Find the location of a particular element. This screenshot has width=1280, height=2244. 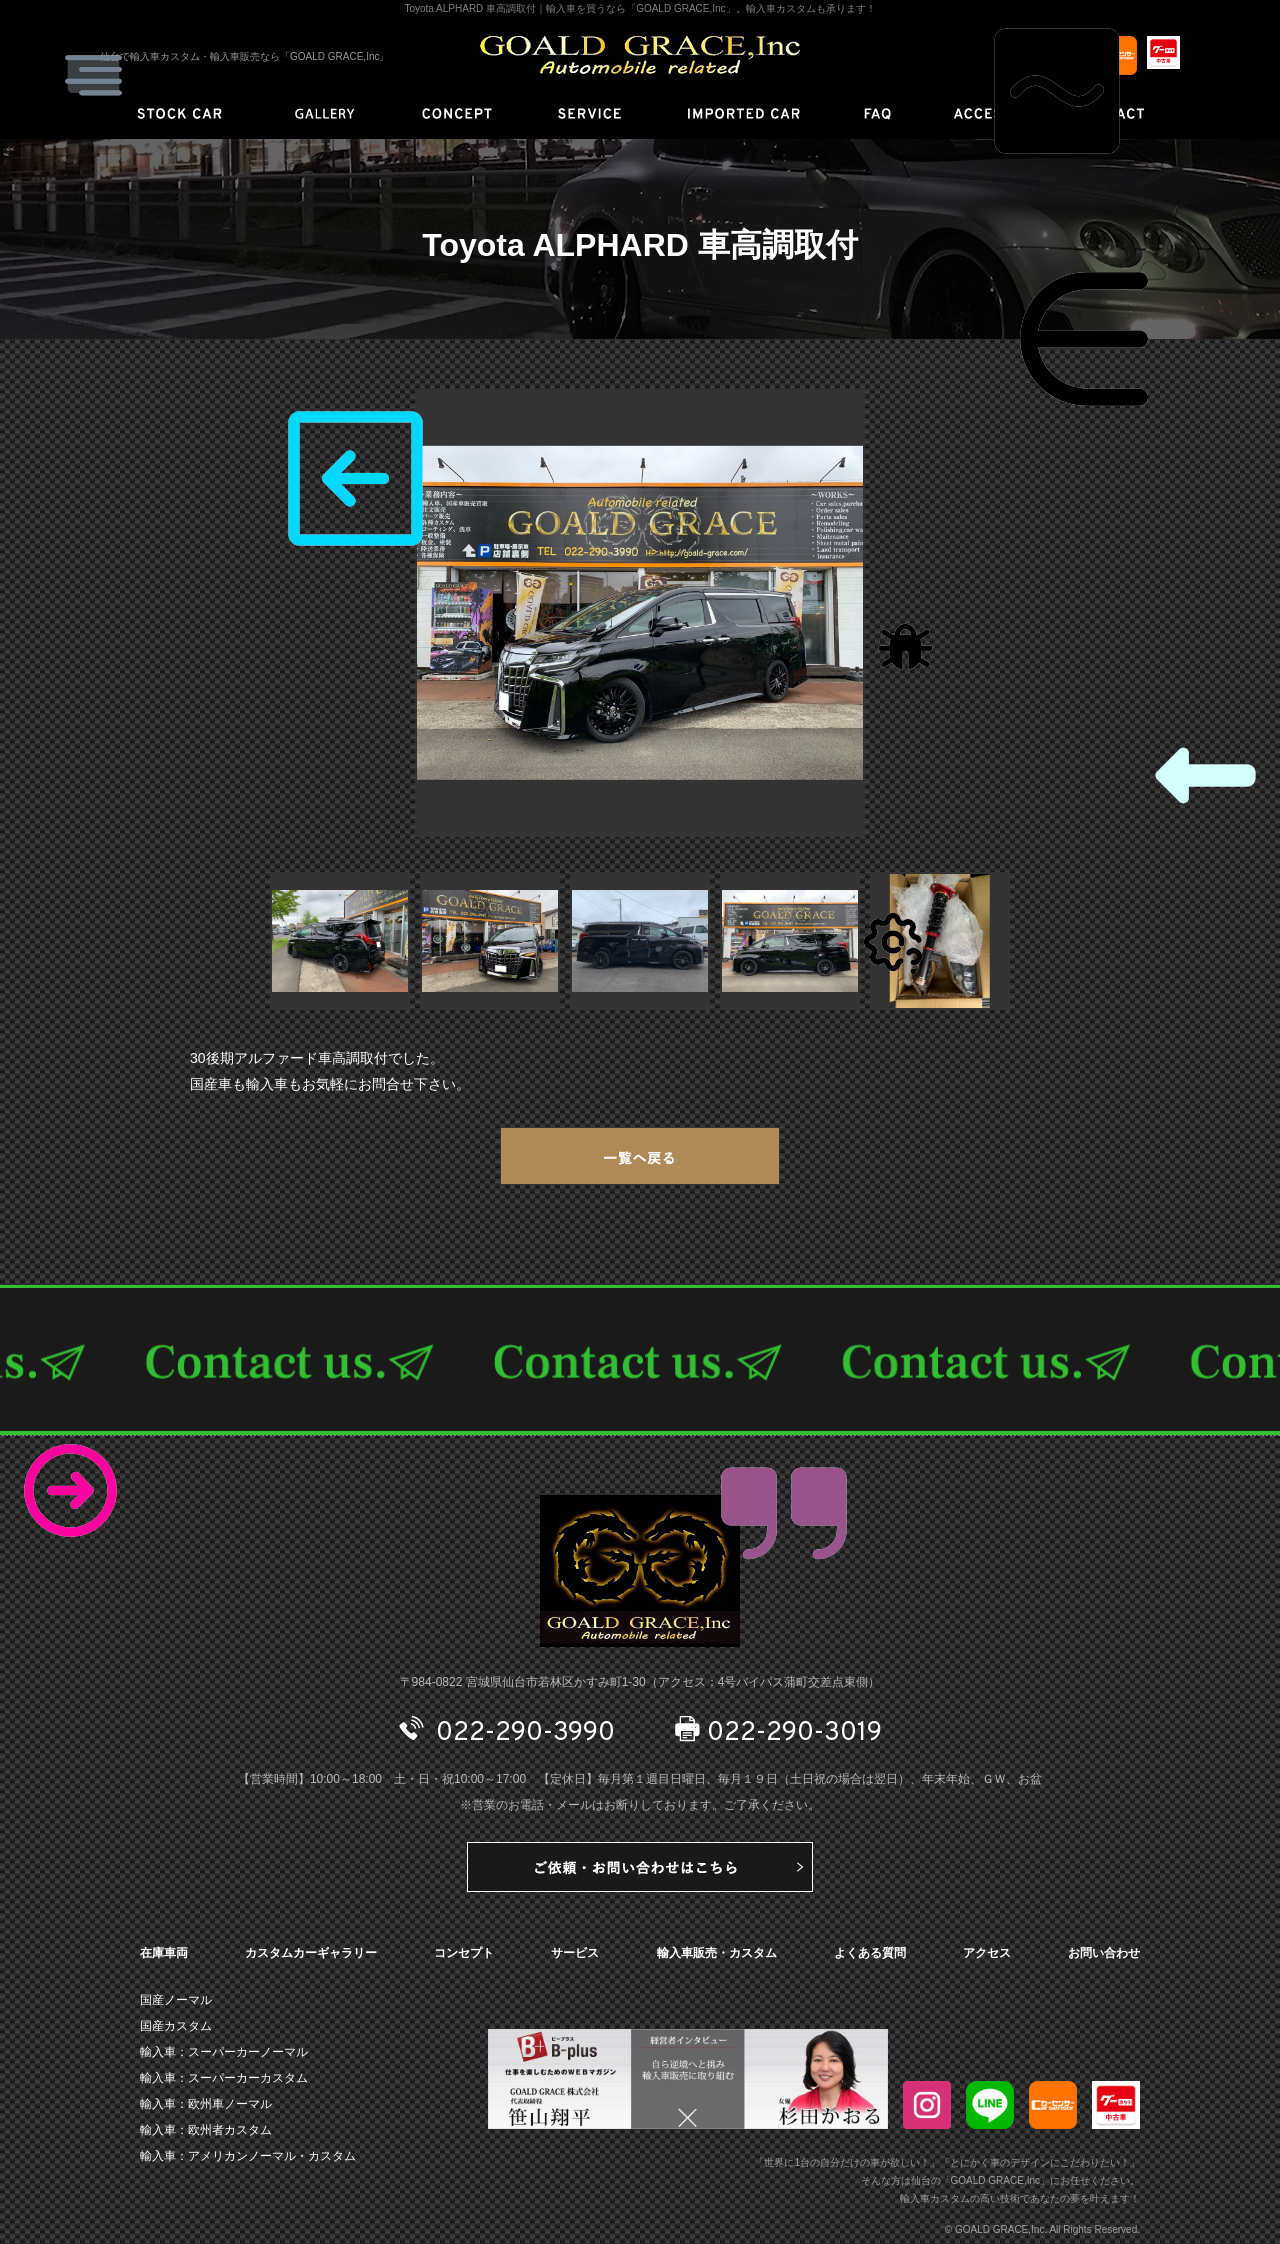

proceed to the next step is located at coordinates (70, 1490).